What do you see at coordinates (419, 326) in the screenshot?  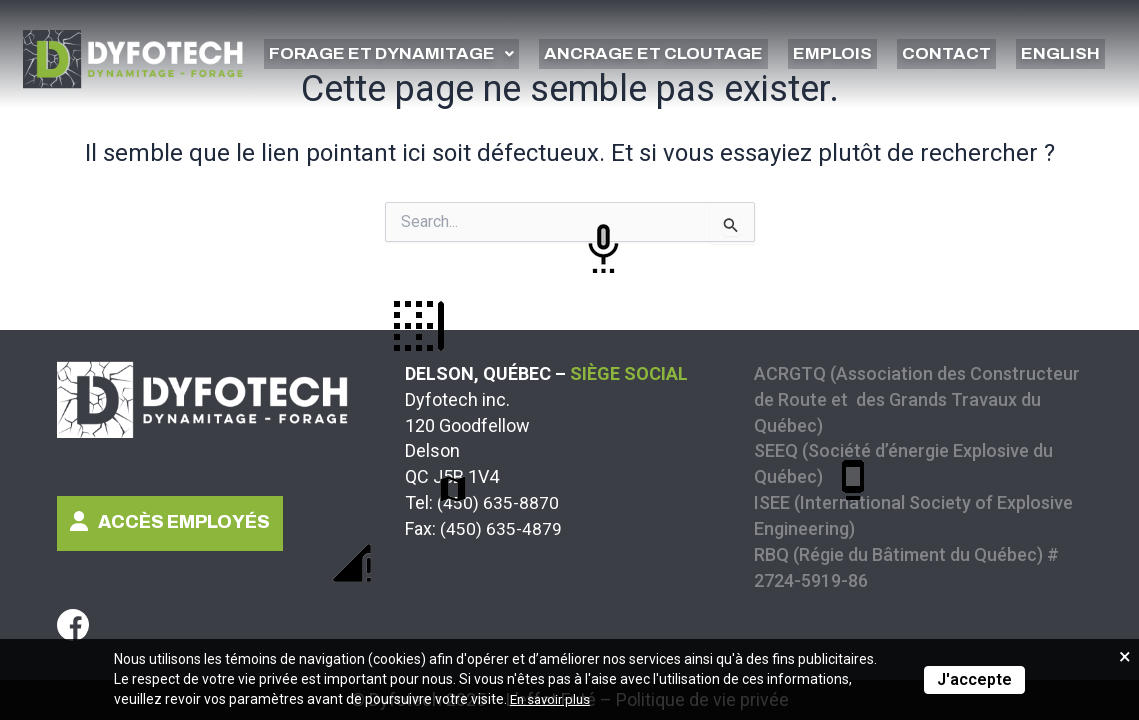 I see `apply border to the right edge of a cell or selection` at bounding box center [419, 326].